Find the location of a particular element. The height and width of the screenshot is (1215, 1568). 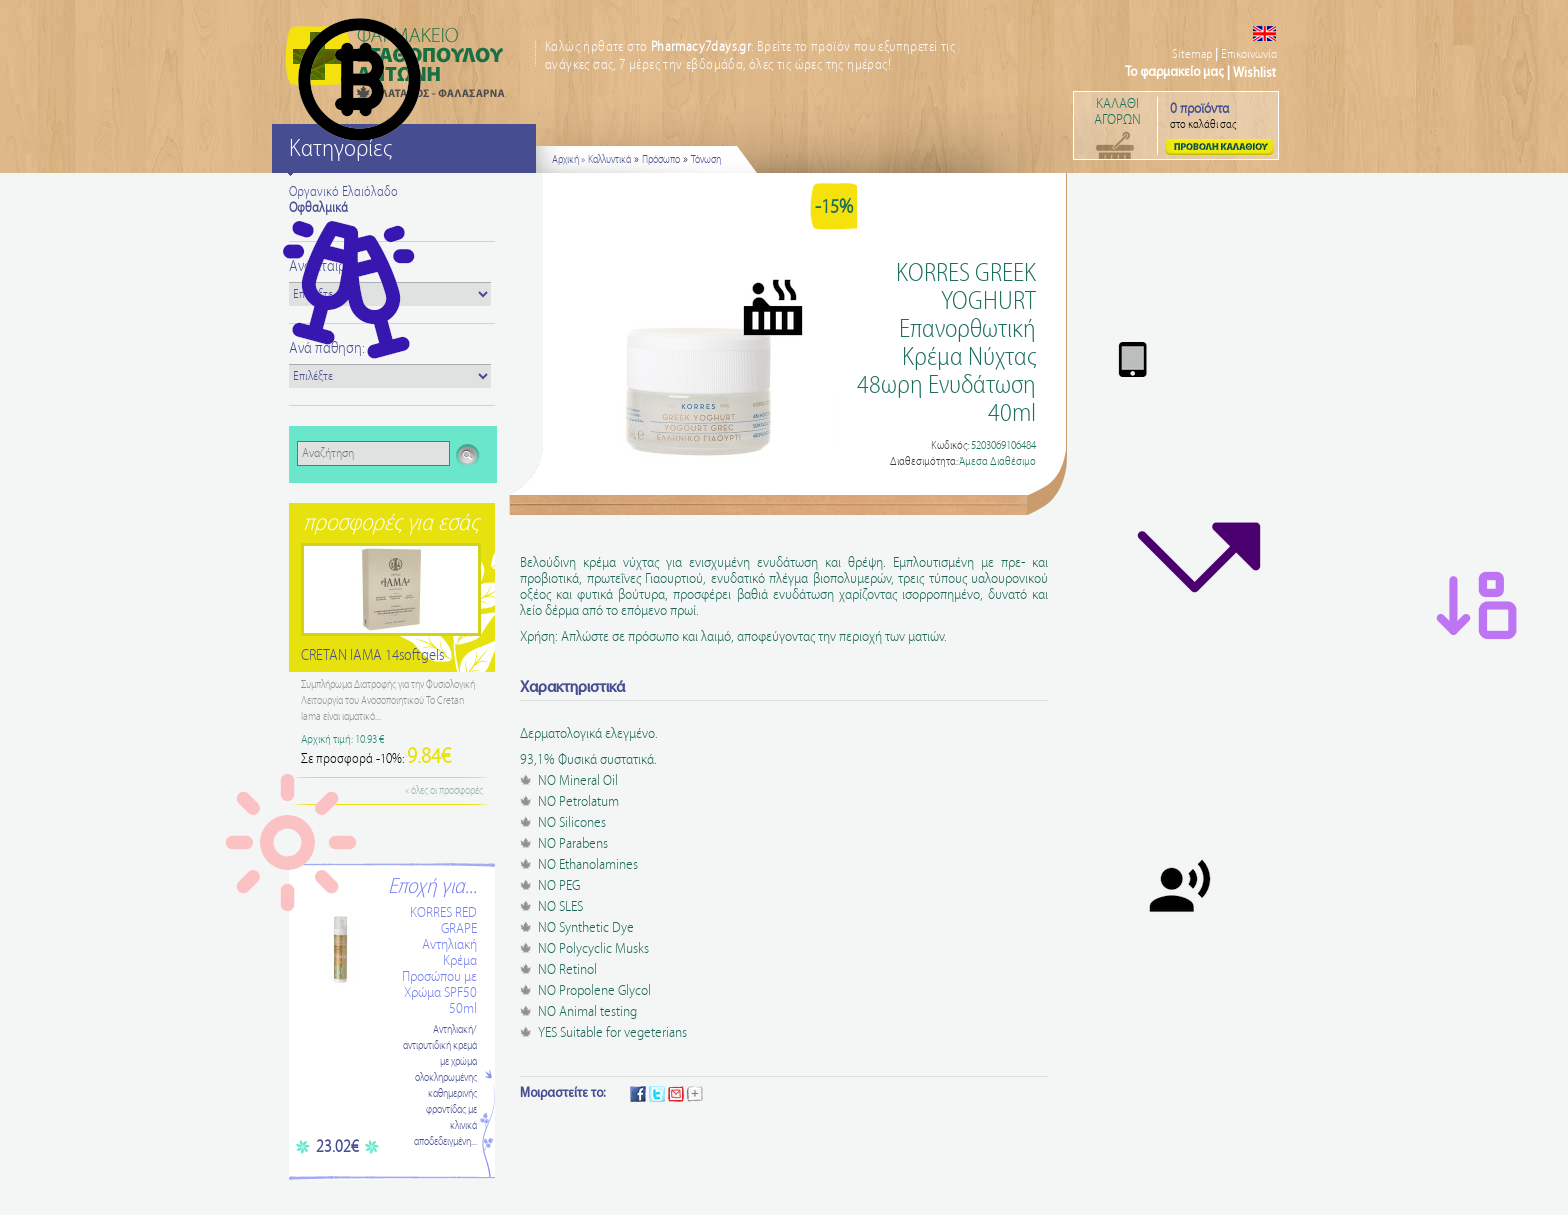

view bitcoin balance or wallet is located at coordinates (359, 79).